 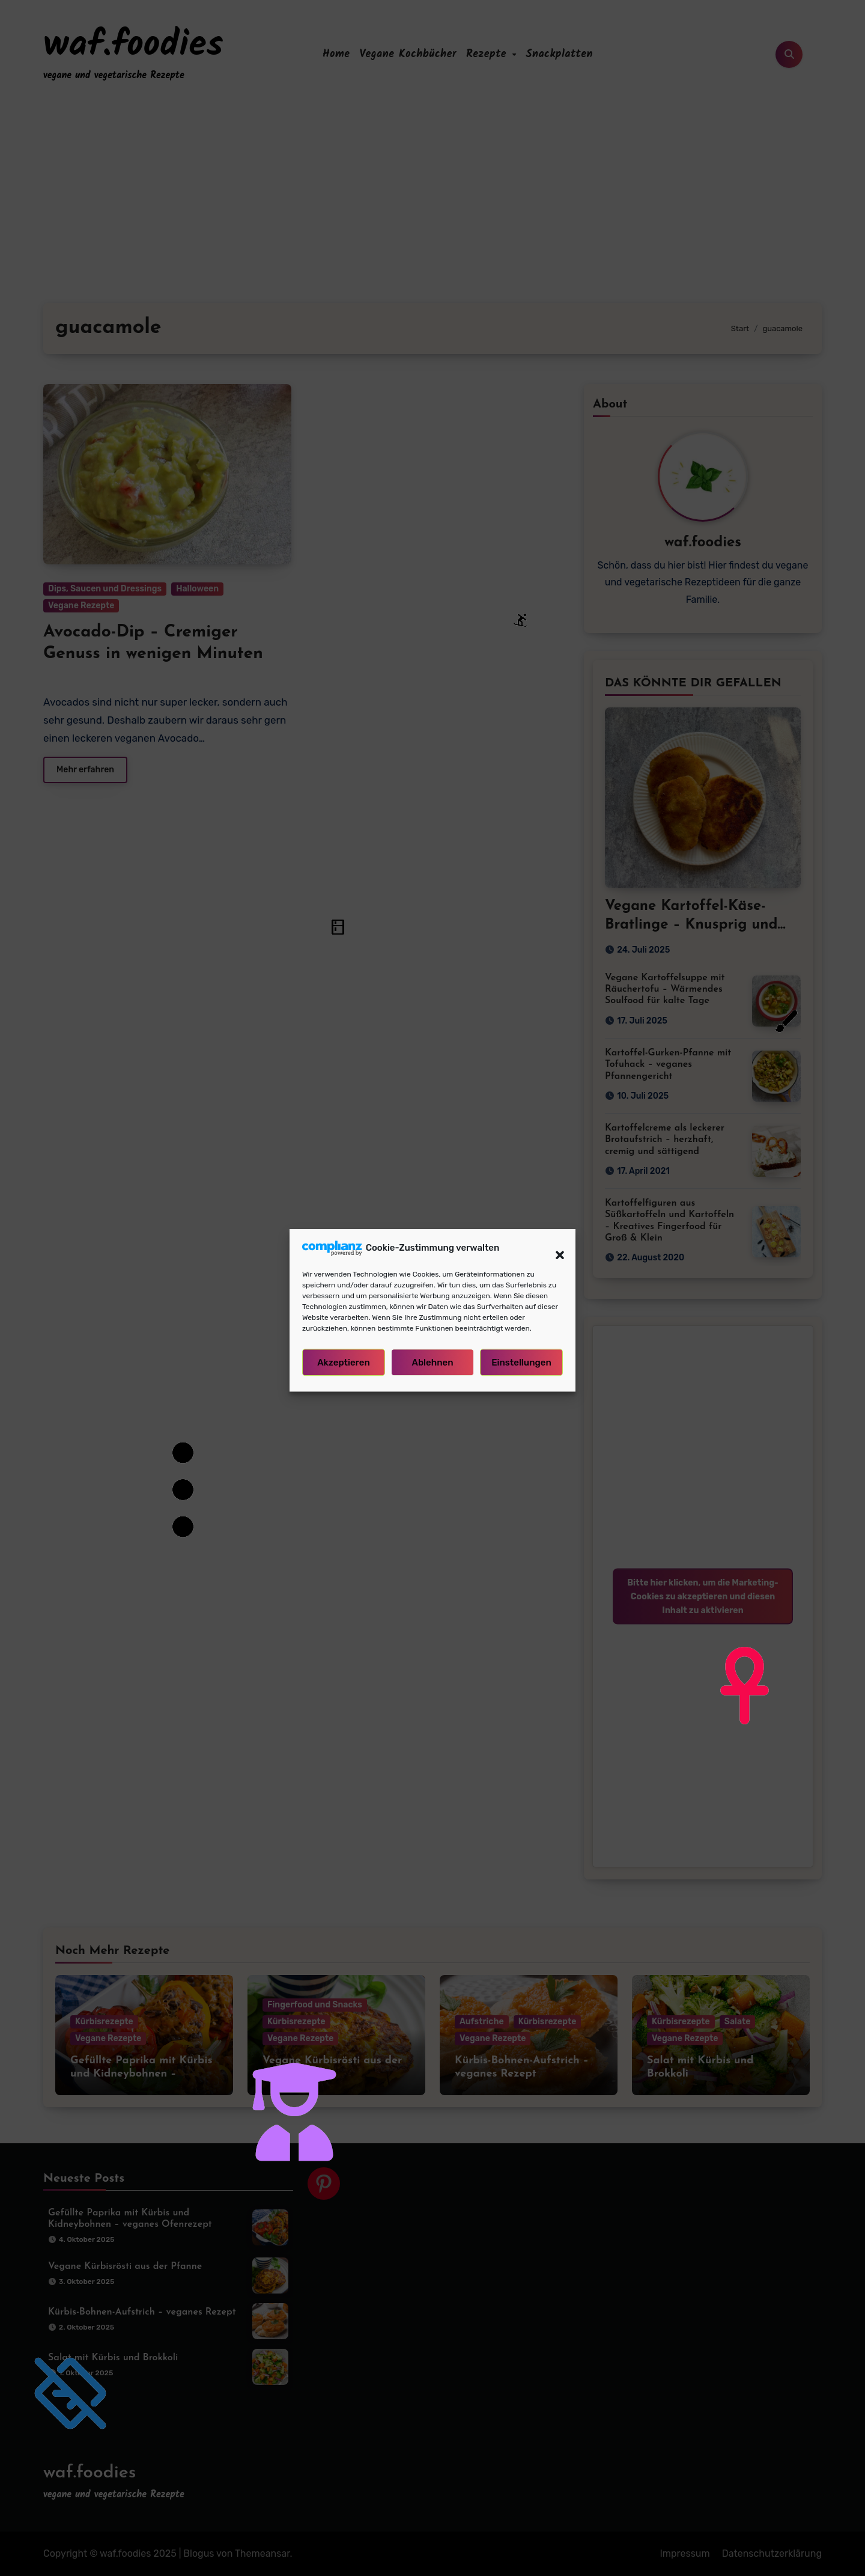 What do you see at coordinates (338, 927) in the screenshot?
I see `access kitchen appliances or settings` at bounding box center [338, 927].